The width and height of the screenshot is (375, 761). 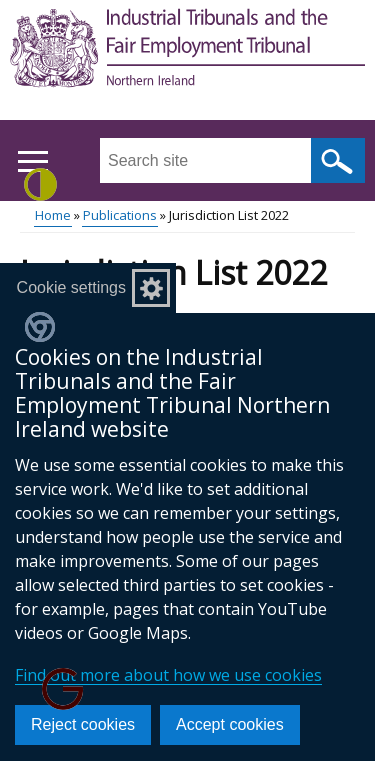 I want to click on open Google Chrome browser, so click(x=40, y=327).